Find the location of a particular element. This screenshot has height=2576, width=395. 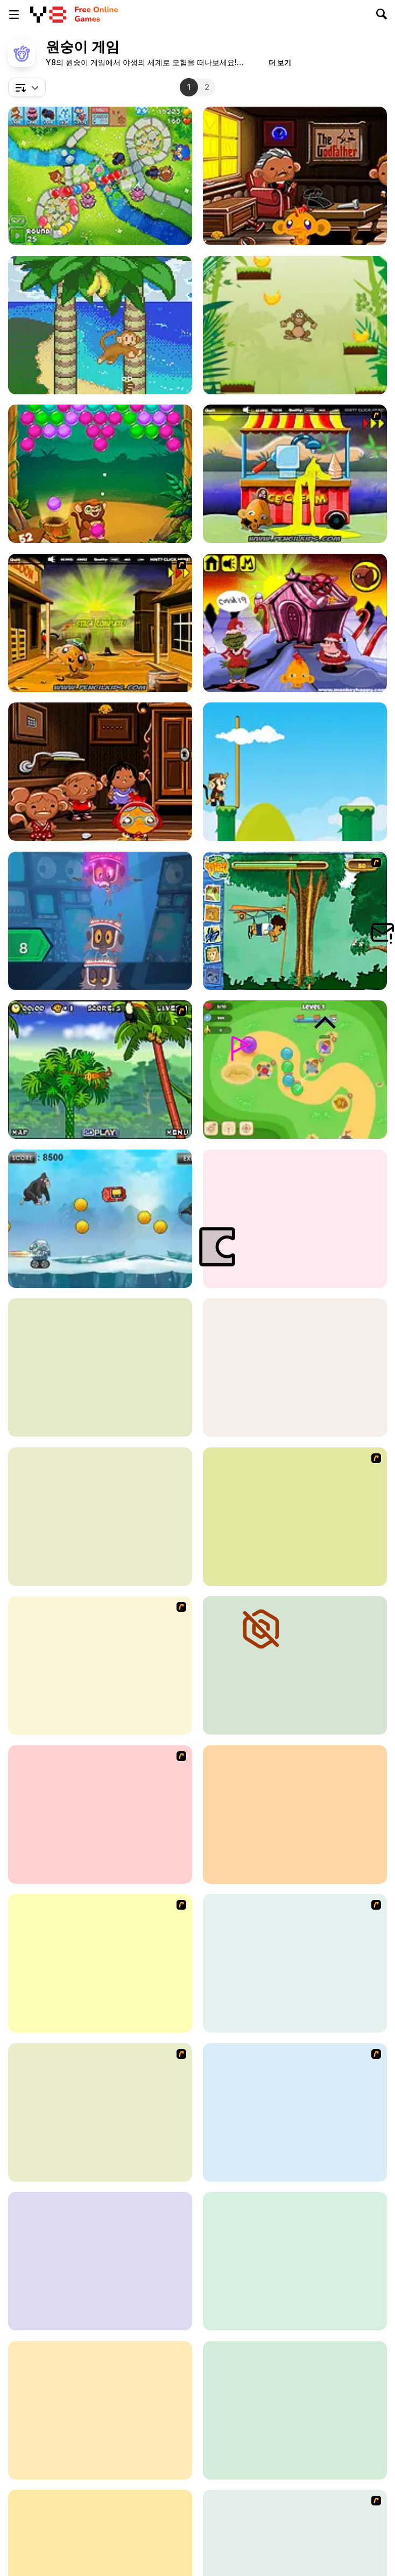

collapse an expanded section is located at coordinates (325, 1022).